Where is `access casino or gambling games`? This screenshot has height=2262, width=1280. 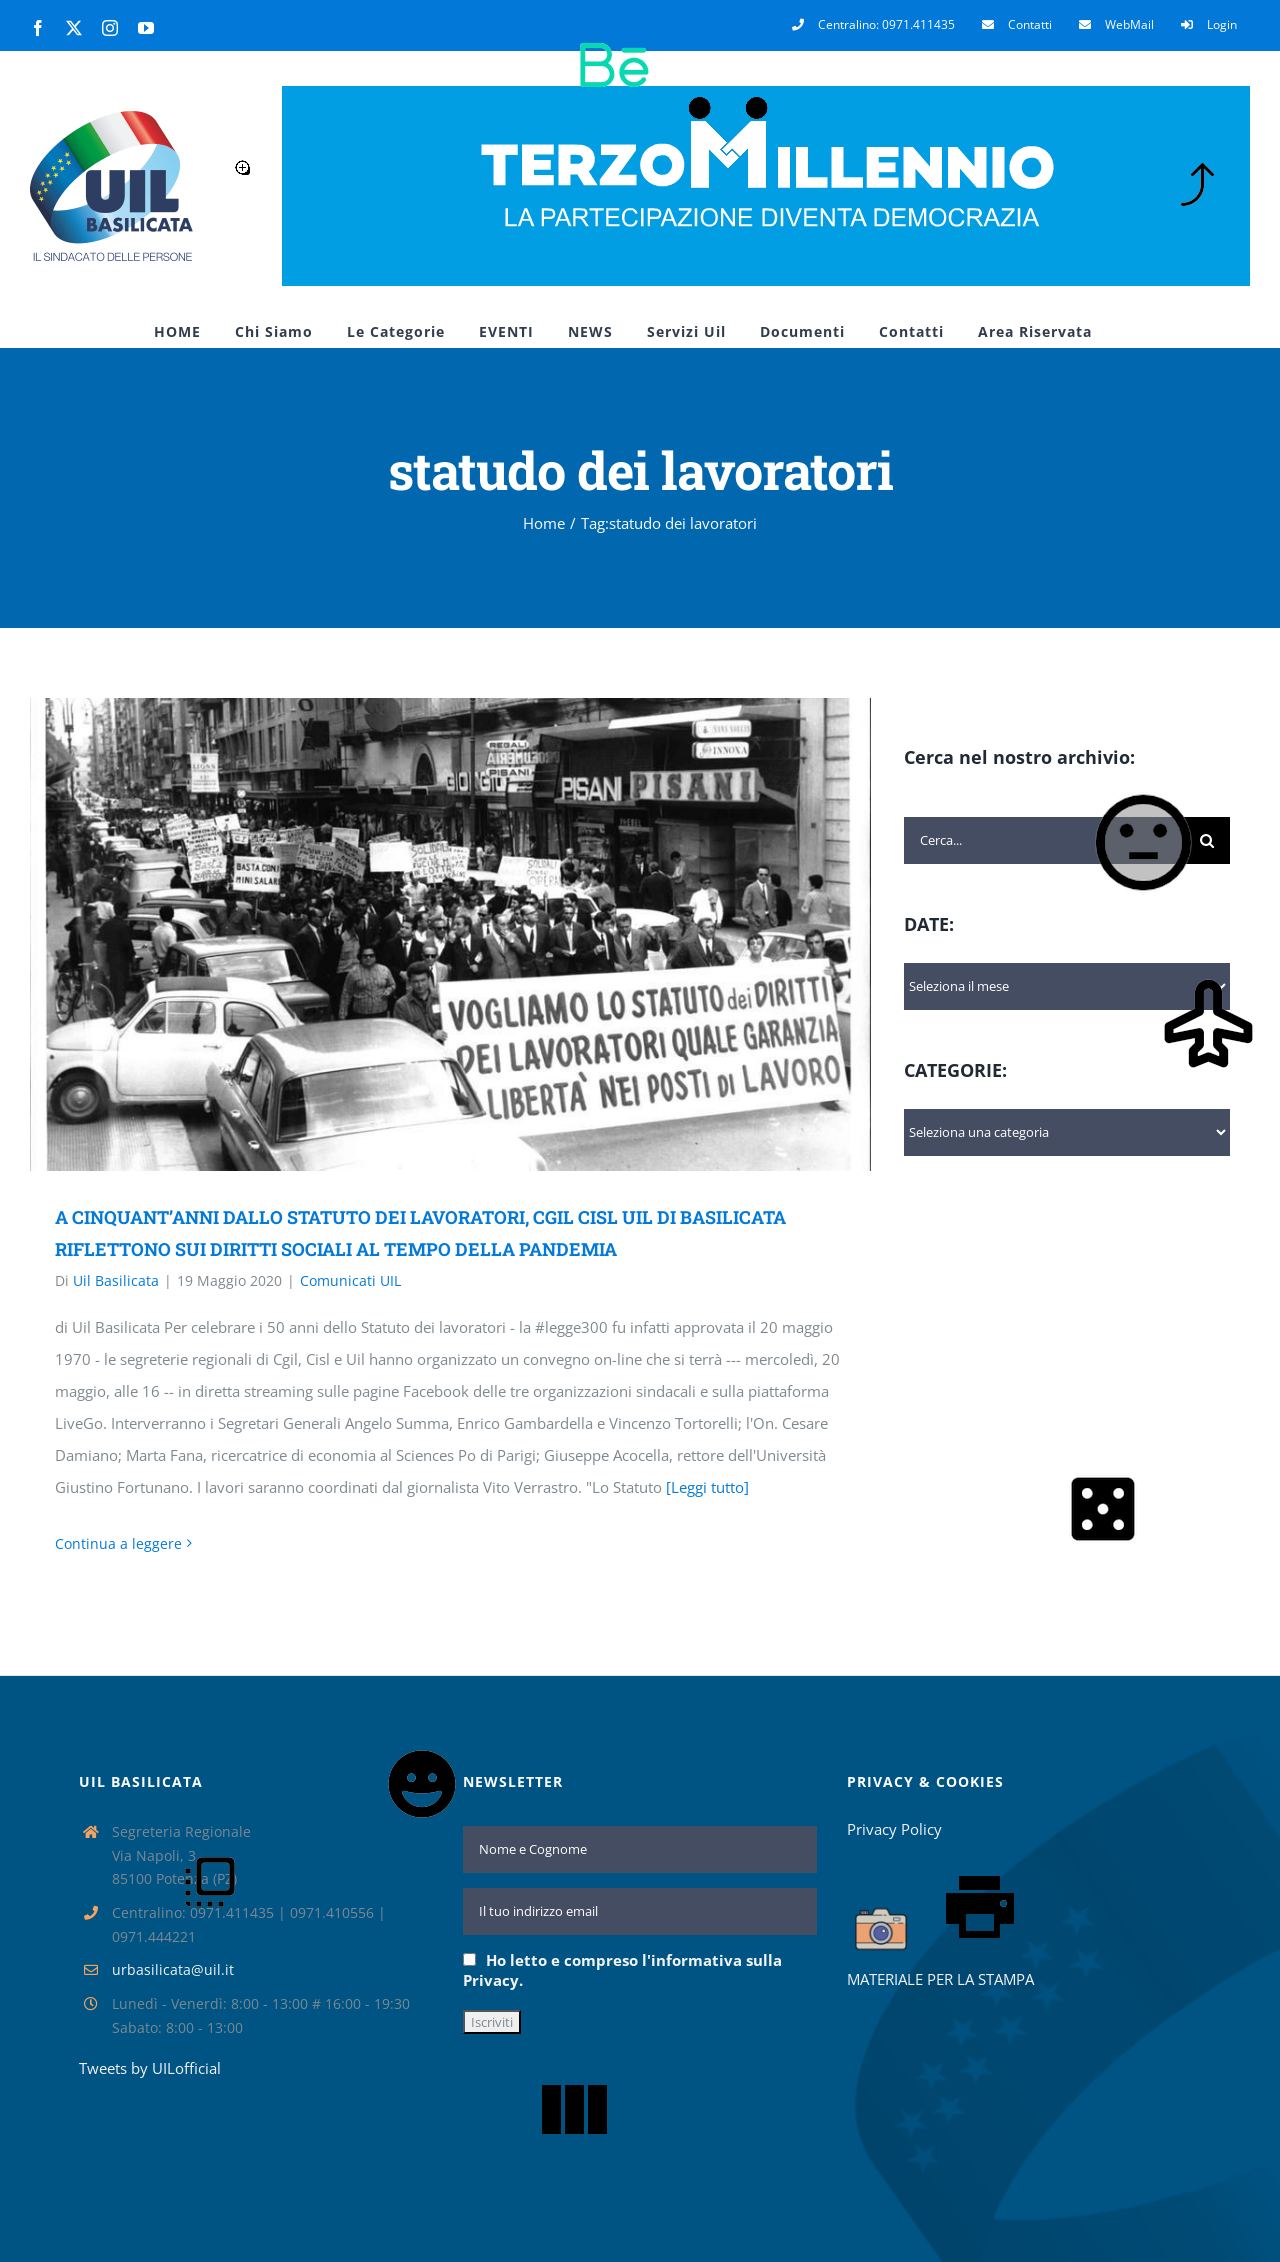
access casino or gambling games is located at coordinates (1103, 1509).